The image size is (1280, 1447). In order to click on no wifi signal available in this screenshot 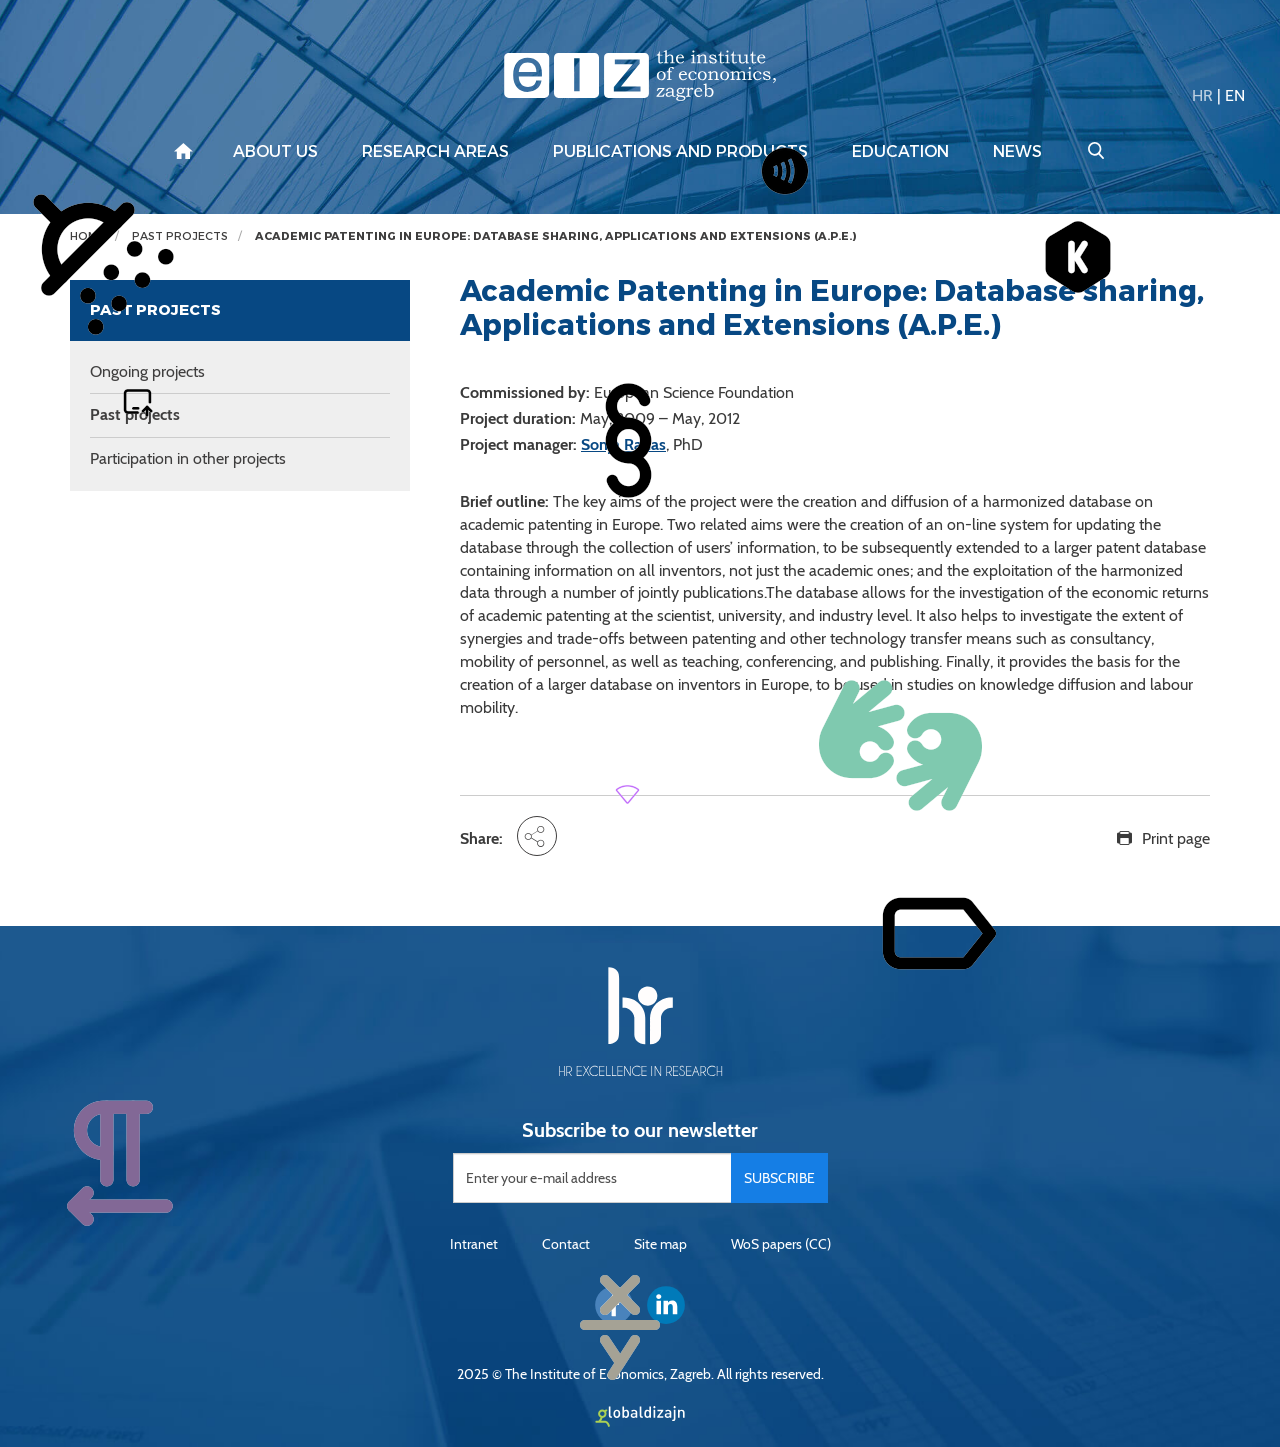, I will do `click(627, 794)`.